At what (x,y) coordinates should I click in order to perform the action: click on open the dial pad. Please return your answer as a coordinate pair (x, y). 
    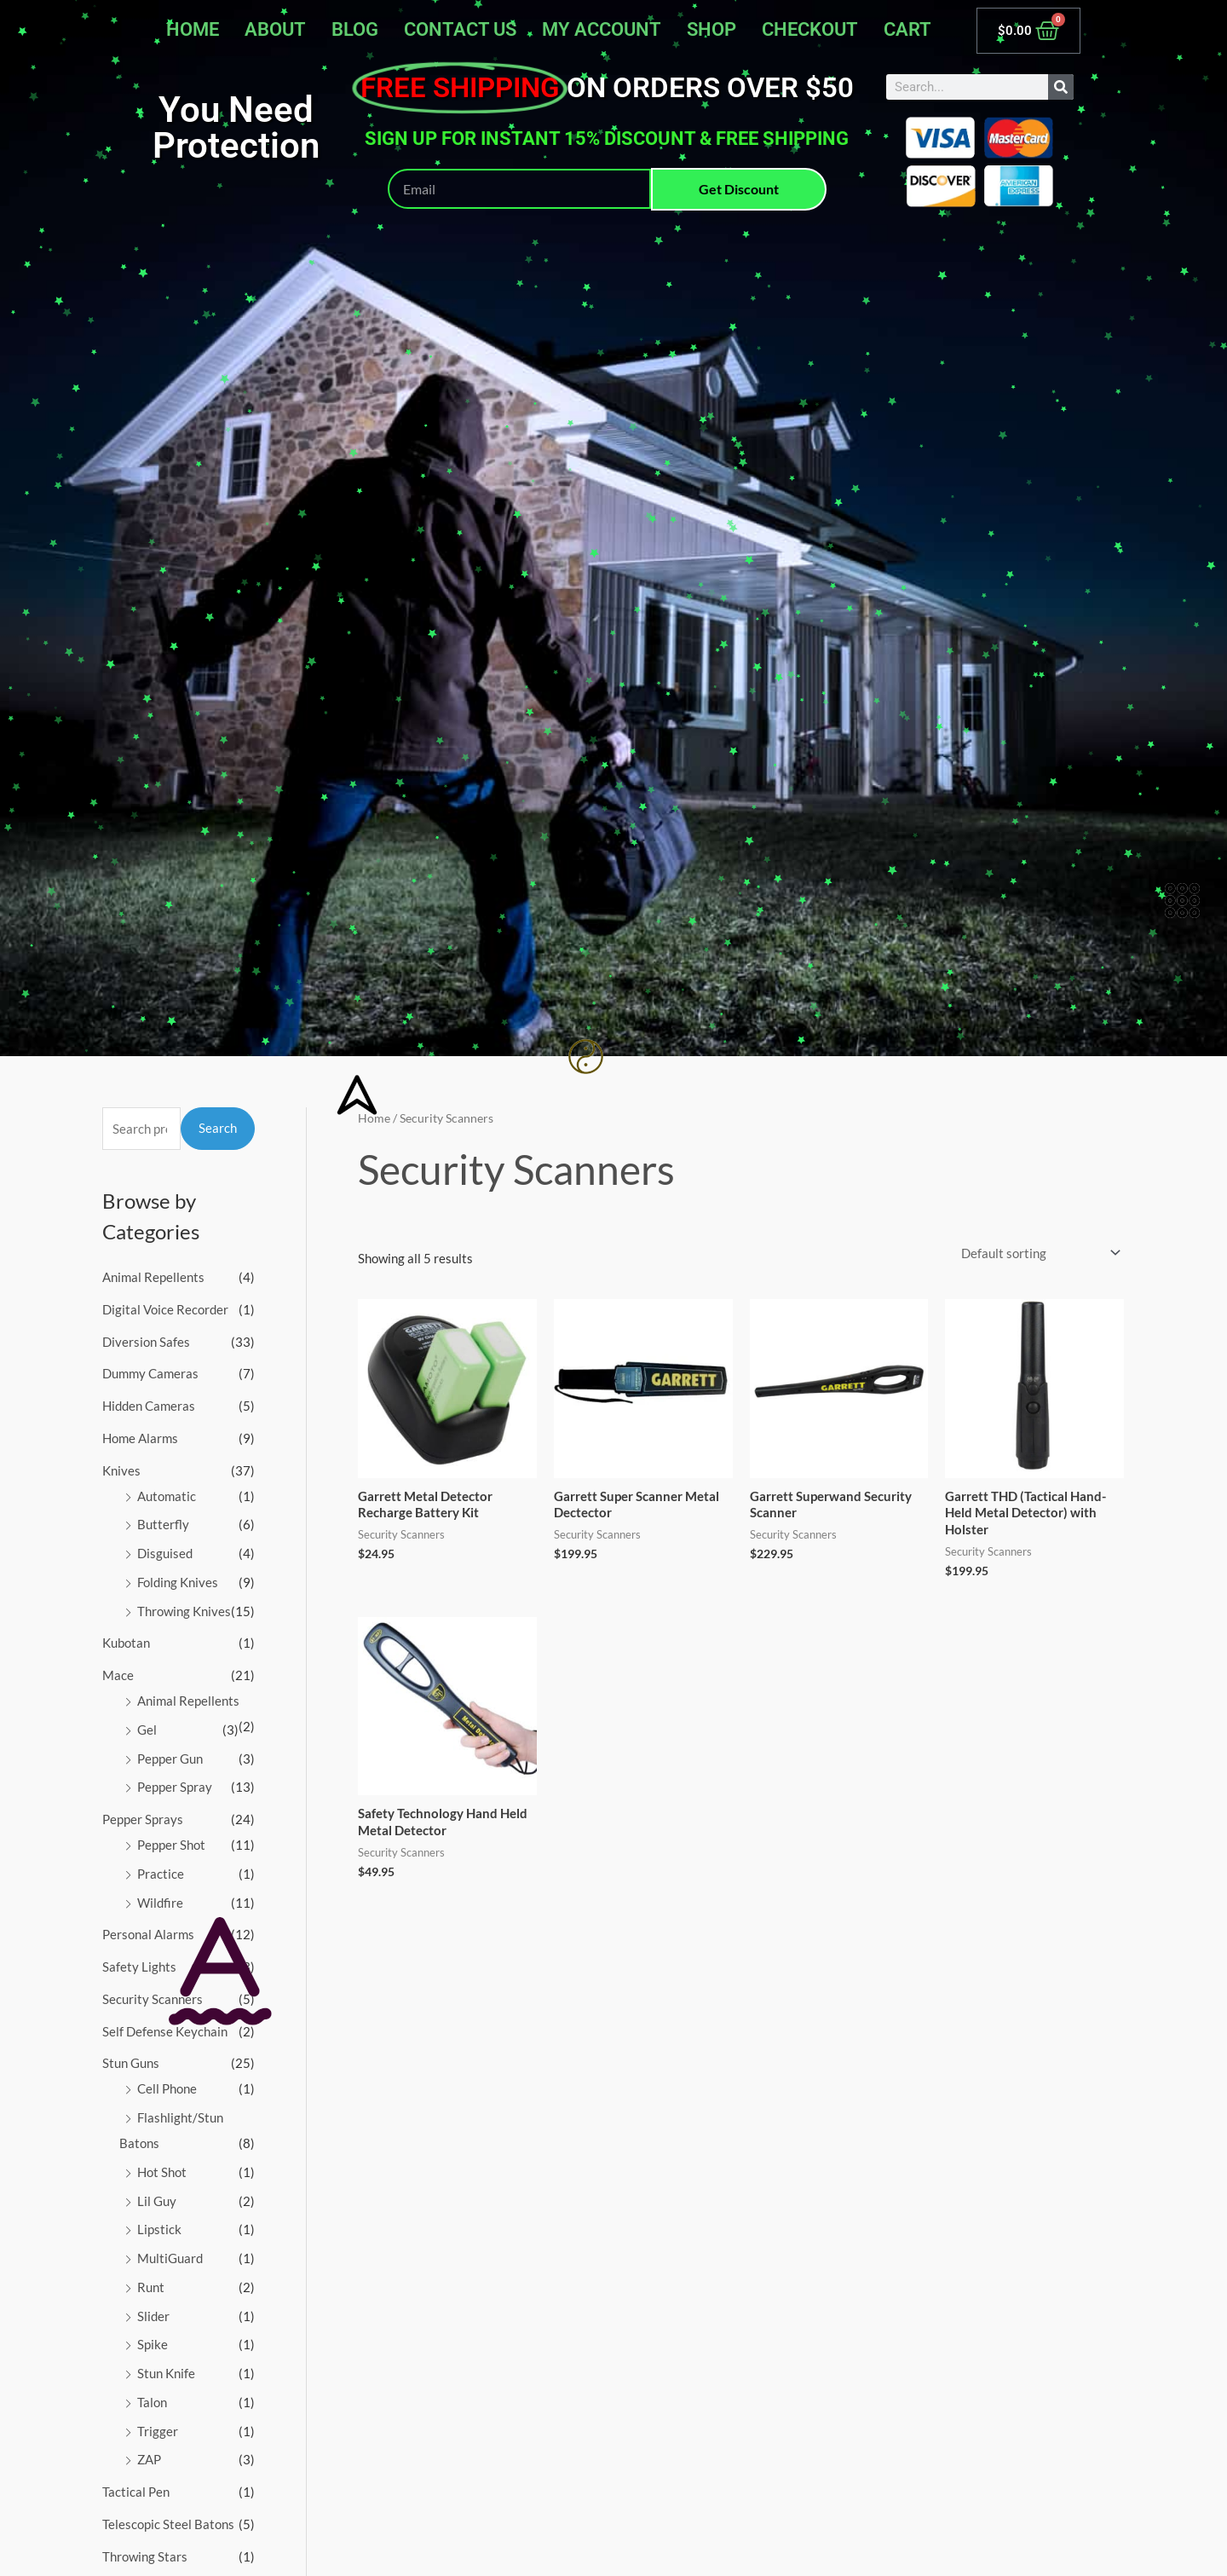
    Looking at the image, I should click on (1182, 900).